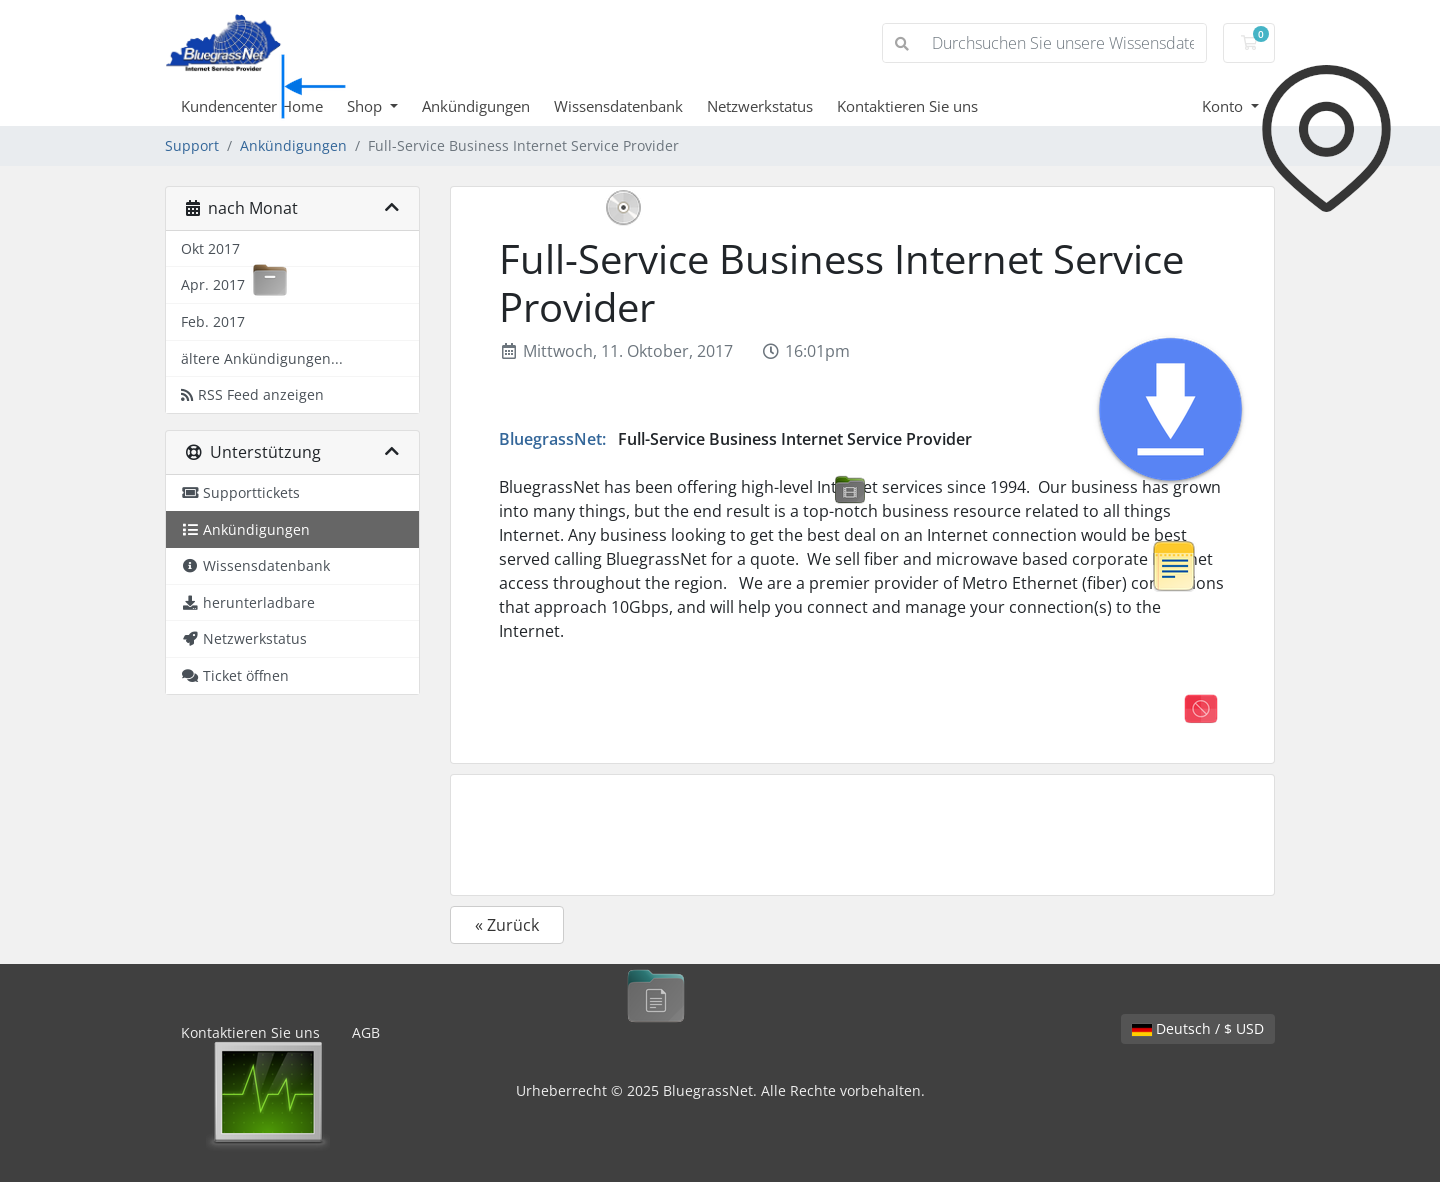  What do you see at coordinates (623, 207) in the screenshot?
I see `audio CD or music disc detected` at bounding box center [623, 207].